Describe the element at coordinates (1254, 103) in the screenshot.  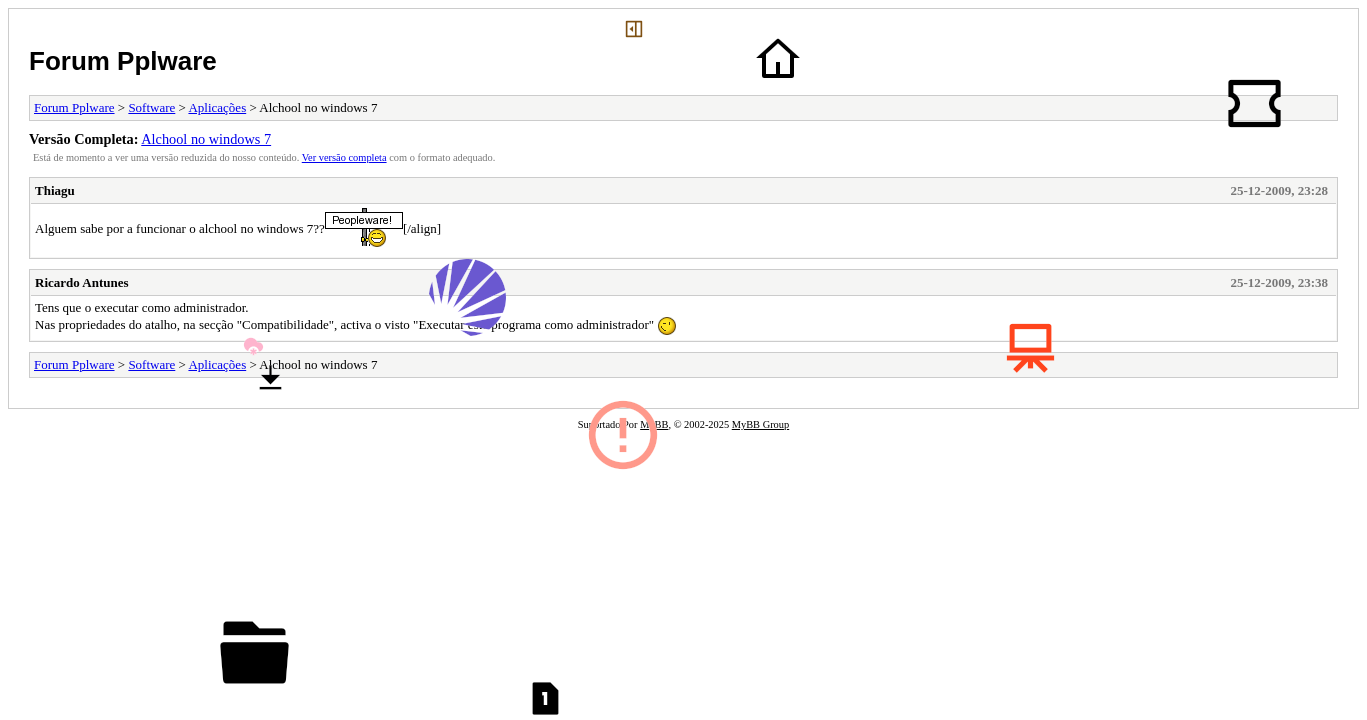
I see `view your tickets or passes` at that location.